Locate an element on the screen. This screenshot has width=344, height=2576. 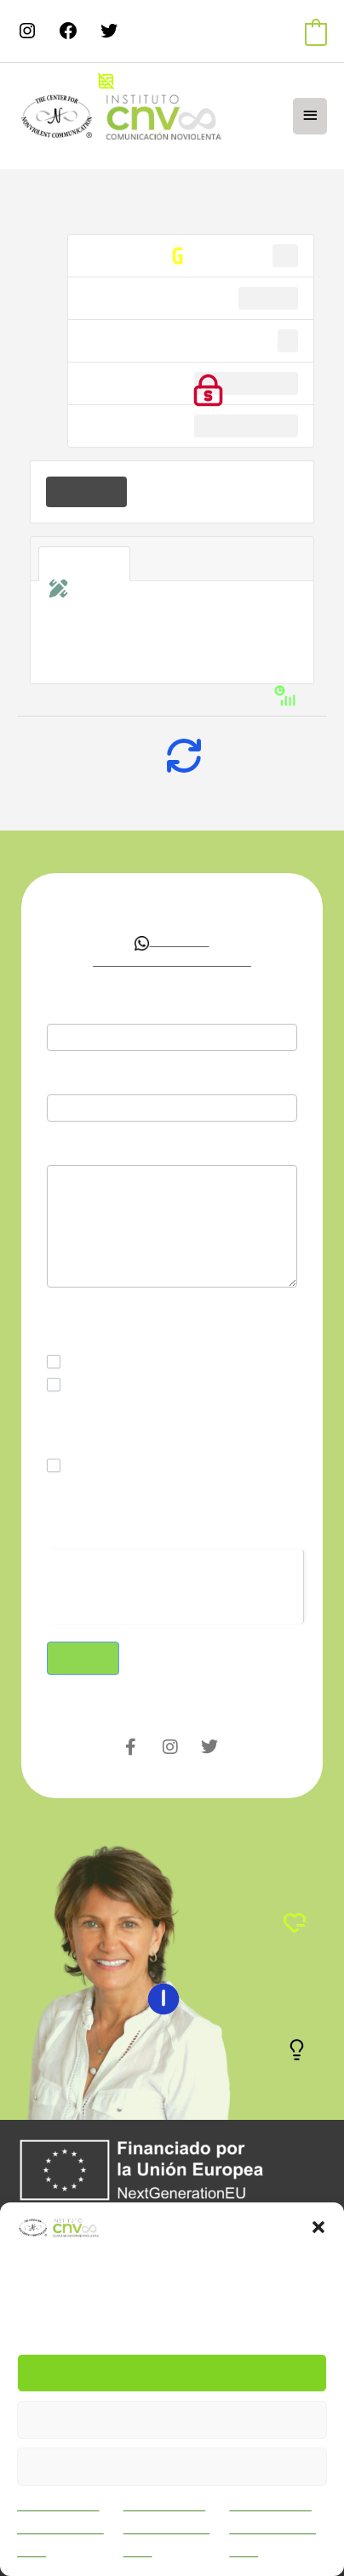
view tips or helpful suggestions is located at coordinates (296, 2049).